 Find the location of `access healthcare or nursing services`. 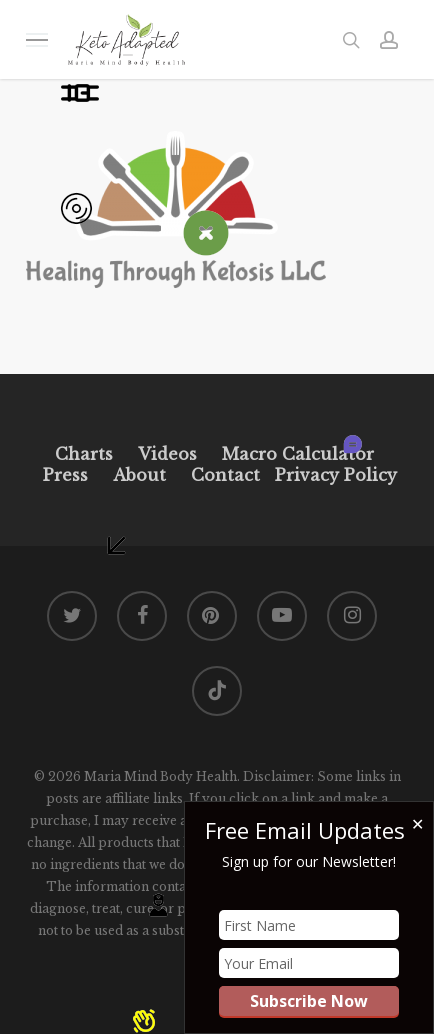

access healthcare or nursing services is located at coordinates (158, 905).